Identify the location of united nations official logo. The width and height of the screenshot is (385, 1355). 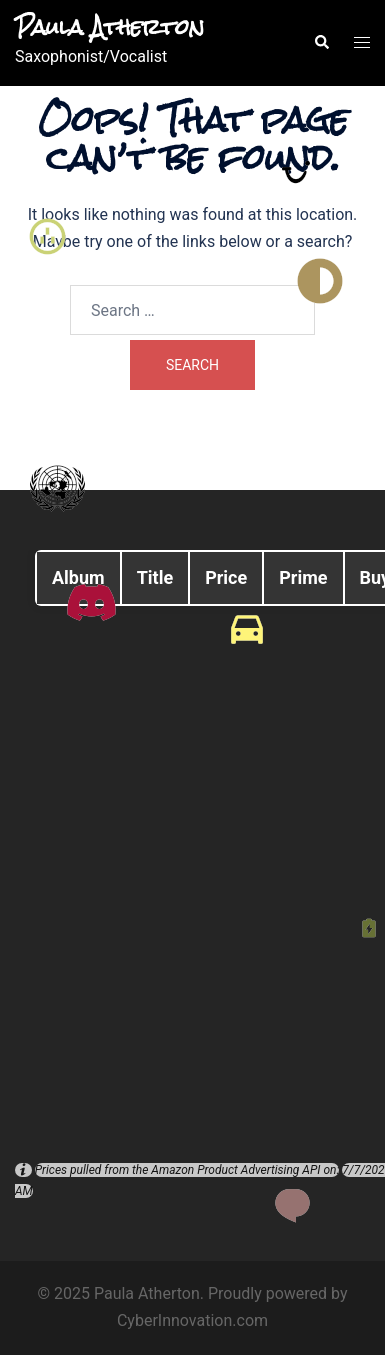
(57, 488).